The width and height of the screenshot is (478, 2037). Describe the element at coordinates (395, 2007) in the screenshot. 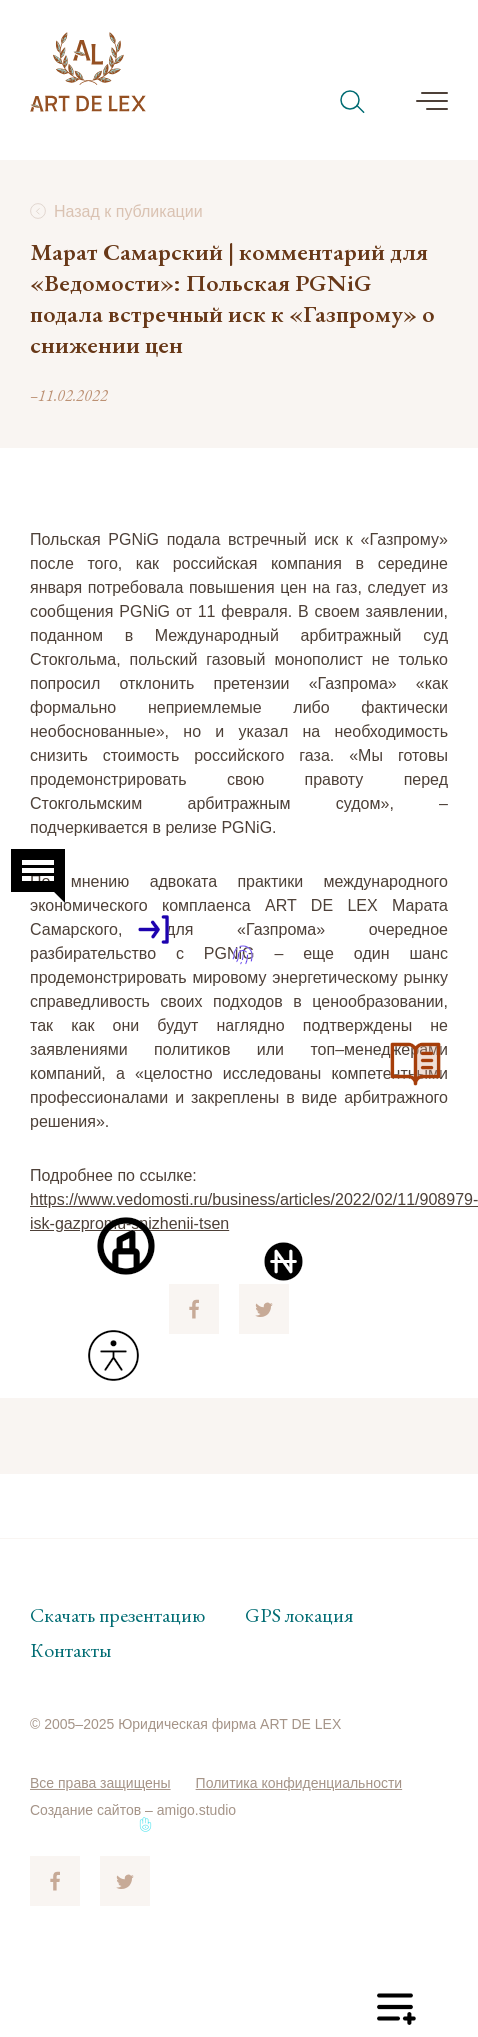

I see `add a new item to the list` at that location.